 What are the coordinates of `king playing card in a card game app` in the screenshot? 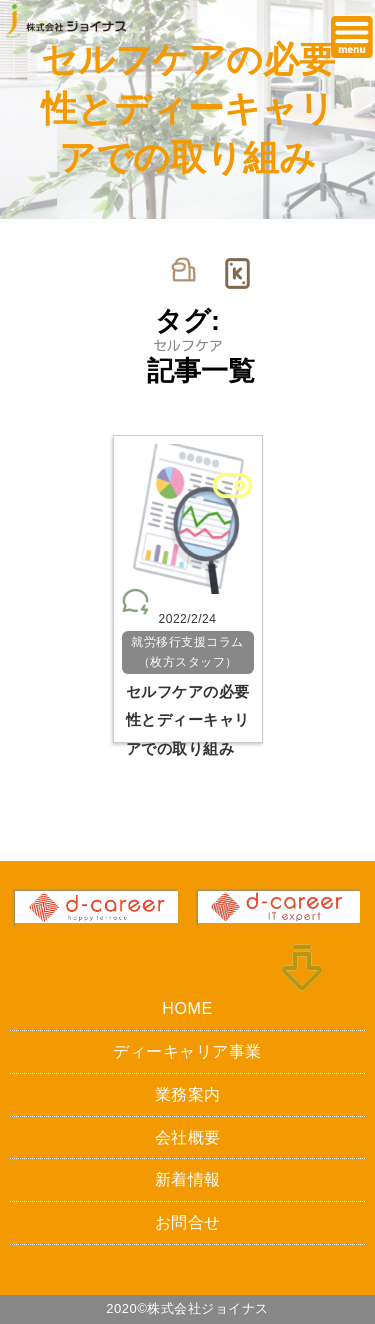 It's located at (237, 273).